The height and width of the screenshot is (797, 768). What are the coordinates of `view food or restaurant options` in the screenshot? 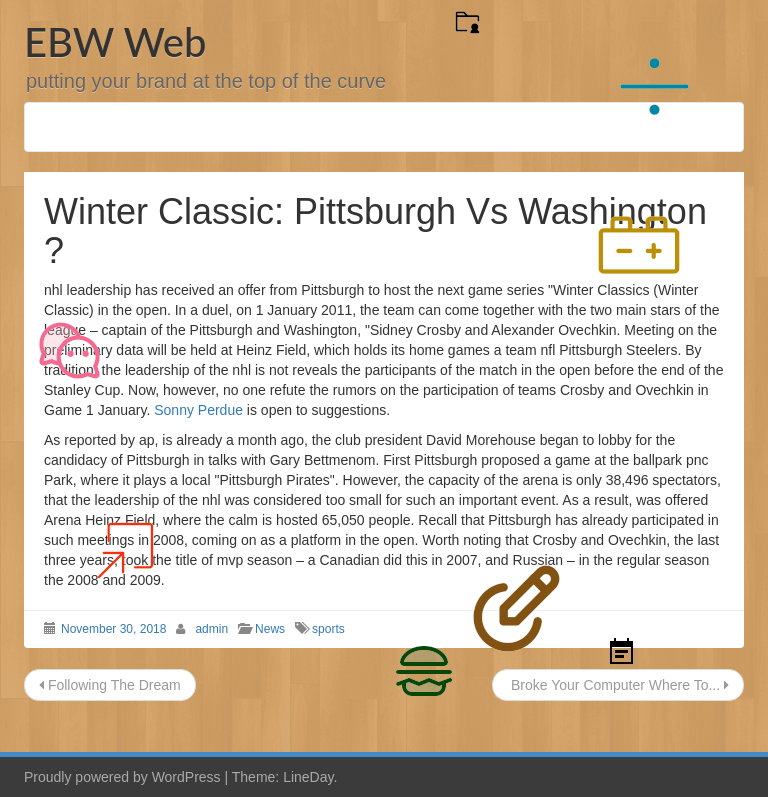 It's located at (424, 672).